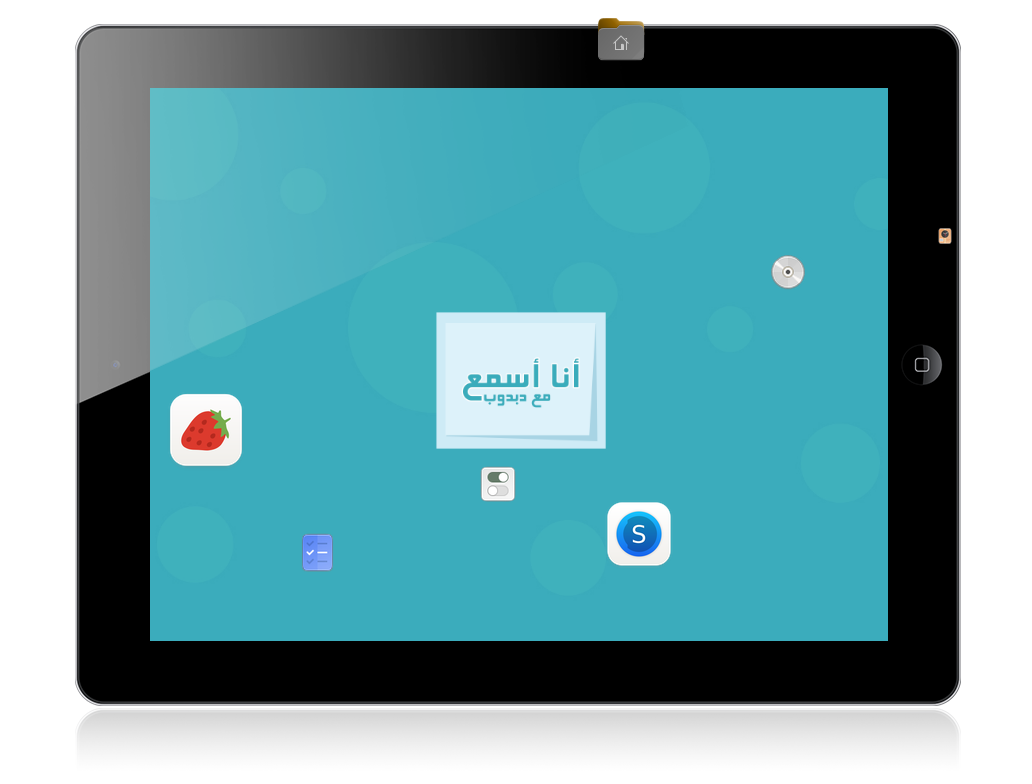  Describe the element at coordinates (621, 39) in the screenshot. I see `access your home folder` at that location.